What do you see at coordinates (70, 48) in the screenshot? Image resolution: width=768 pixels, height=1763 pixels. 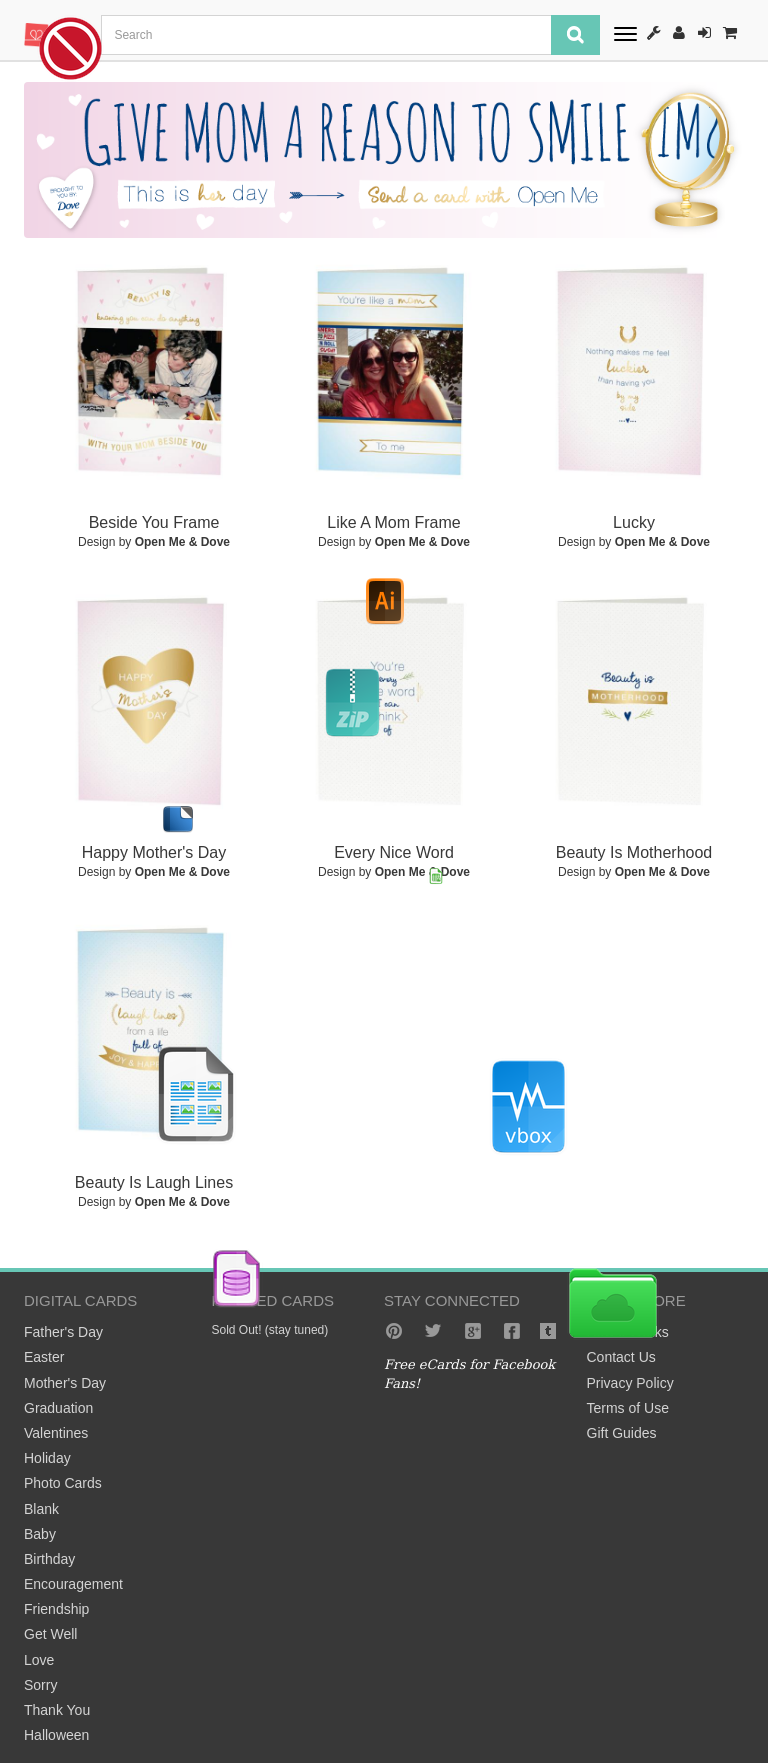 I see `delete selected item` at bounding box center [70, 48].